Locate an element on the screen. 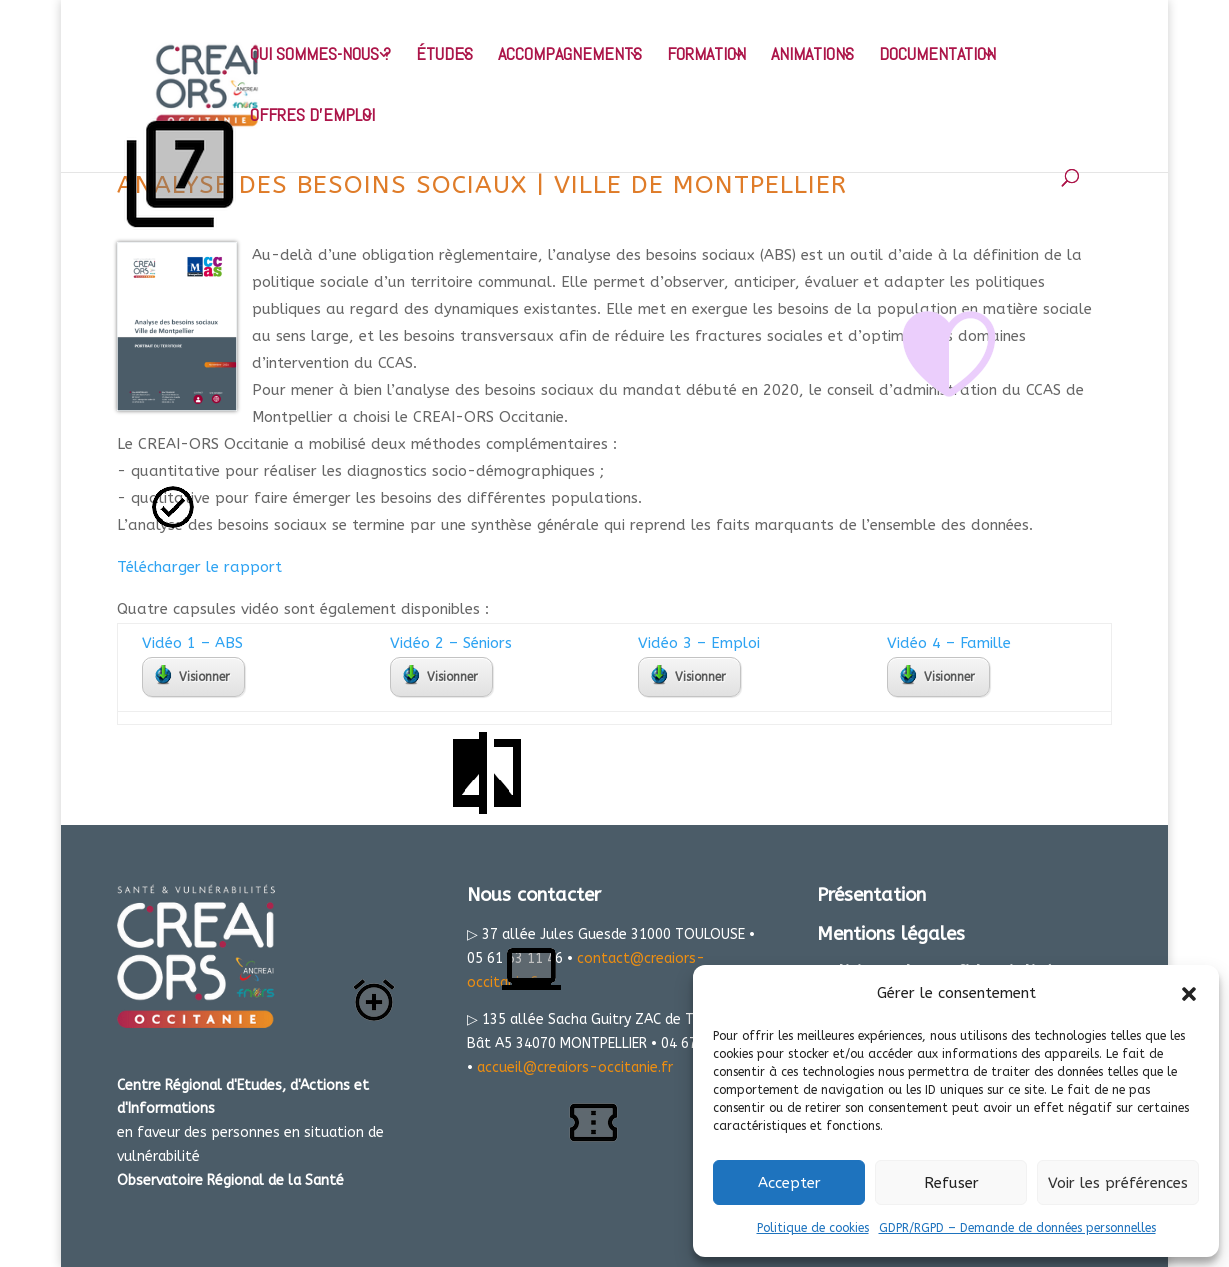 This screenshot has width=1229, height=1267. access windows laptop or PC settings is located at coordinates (531, 970).